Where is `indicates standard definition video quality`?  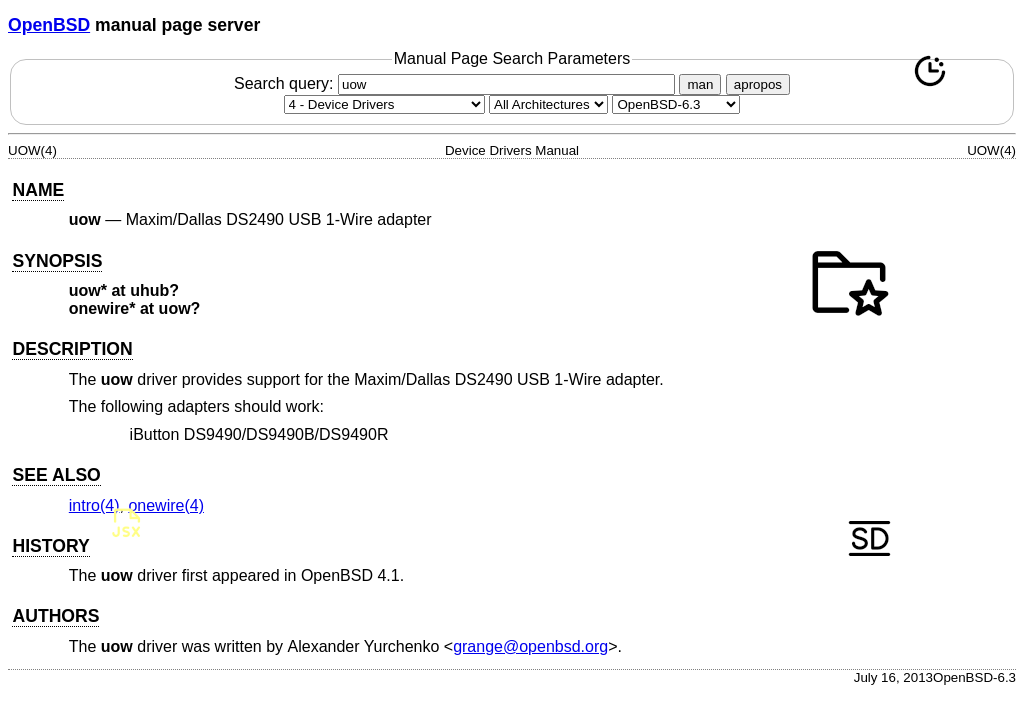
indicates standard definition video quality is located at coordinates (869, 538).